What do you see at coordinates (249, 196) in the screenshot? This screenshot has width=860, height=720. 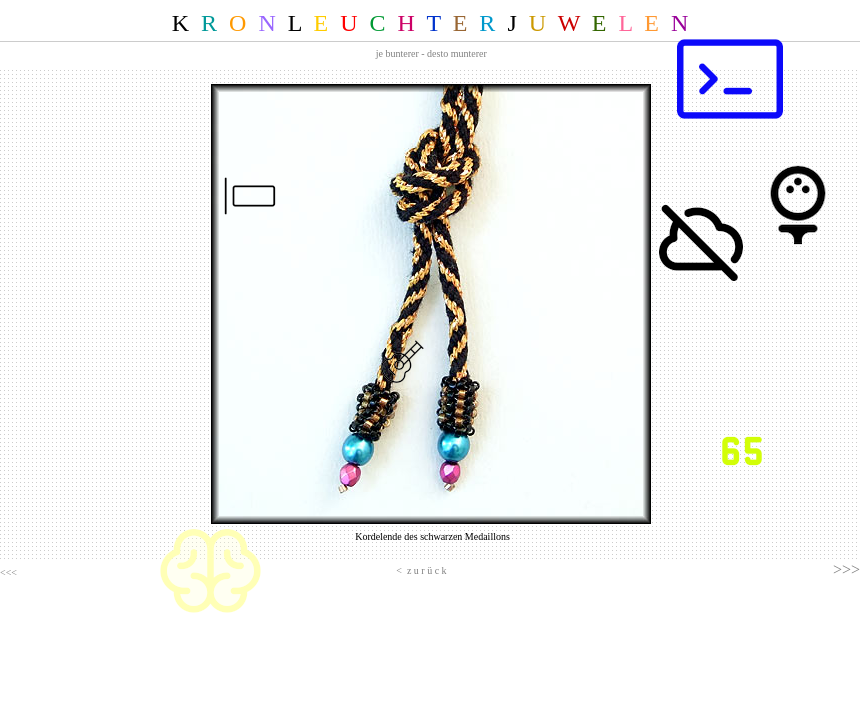 I see `align content to the left` at bounding box center [249, 196].